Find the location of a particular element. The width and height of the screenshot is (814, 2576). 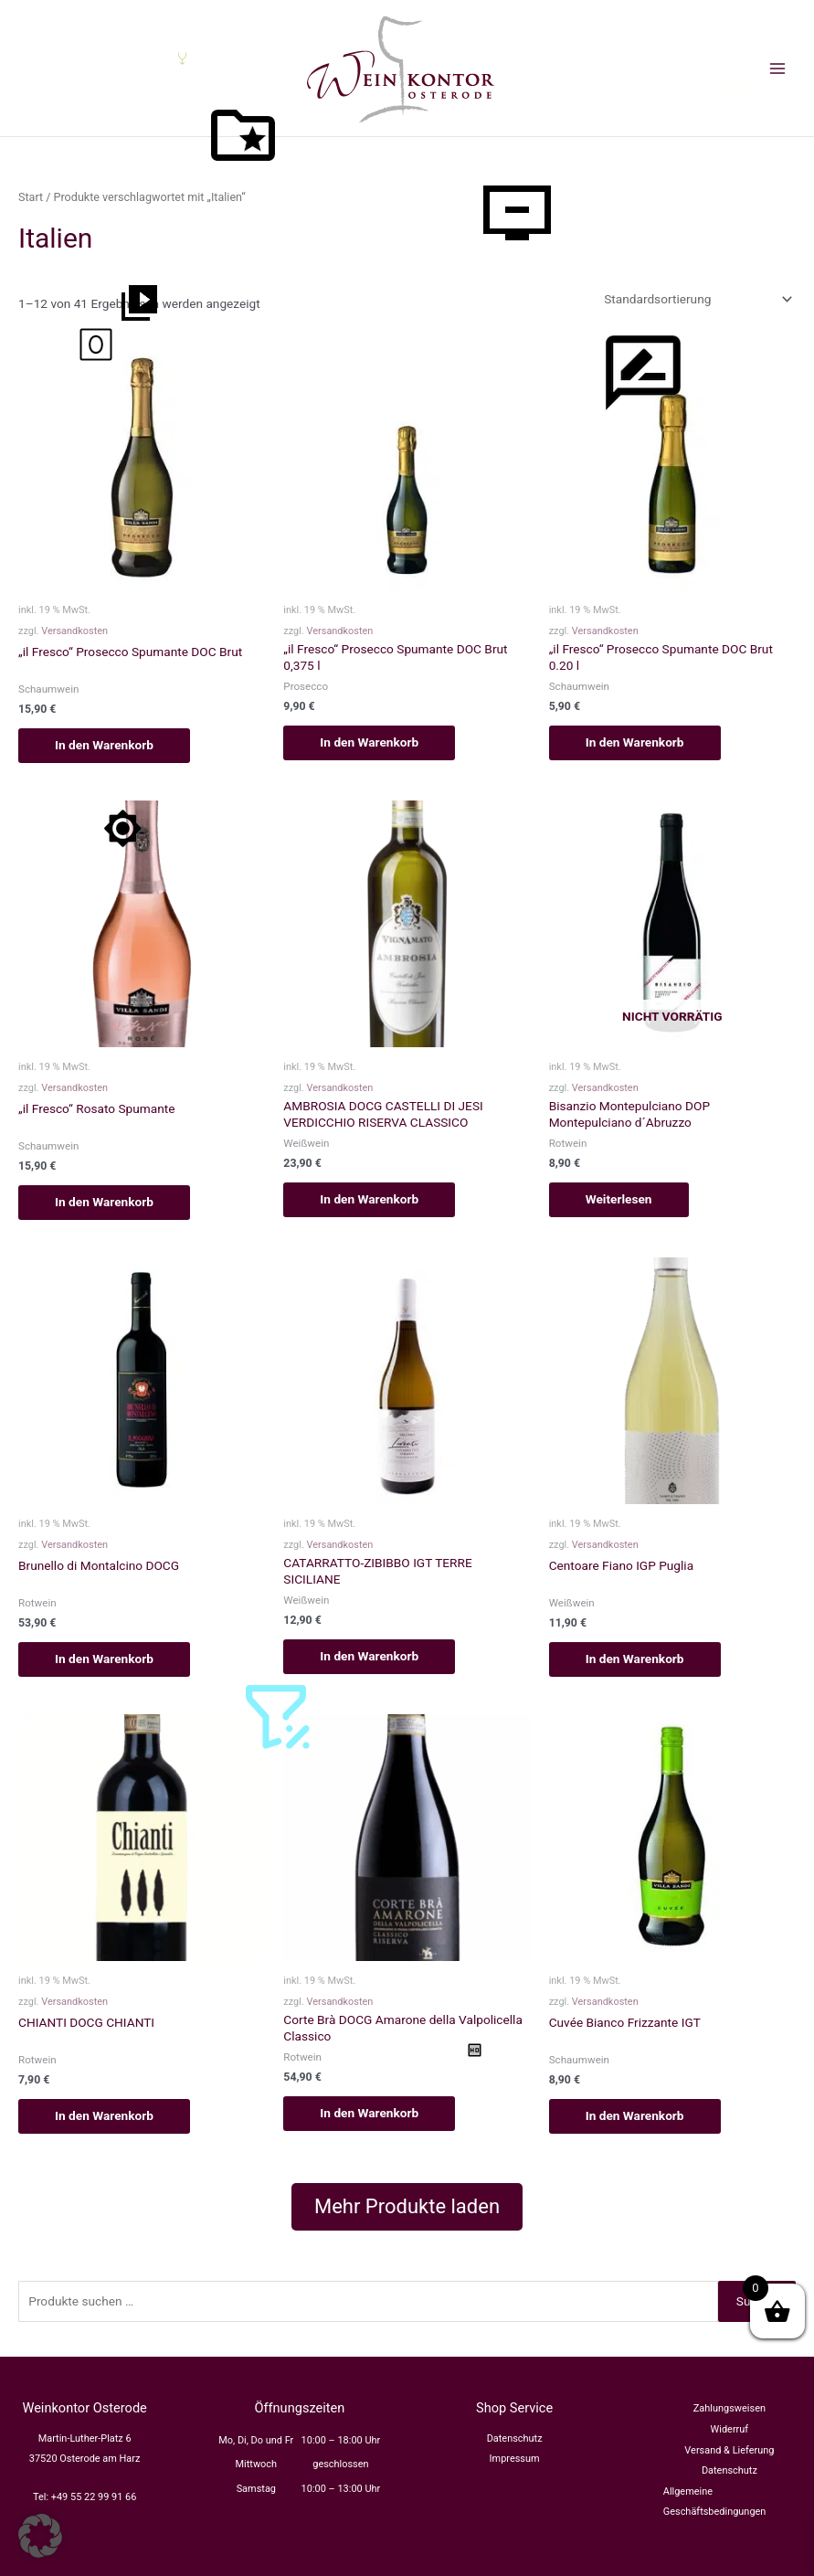

remove item from media queue is located at coordinates (517, 213).